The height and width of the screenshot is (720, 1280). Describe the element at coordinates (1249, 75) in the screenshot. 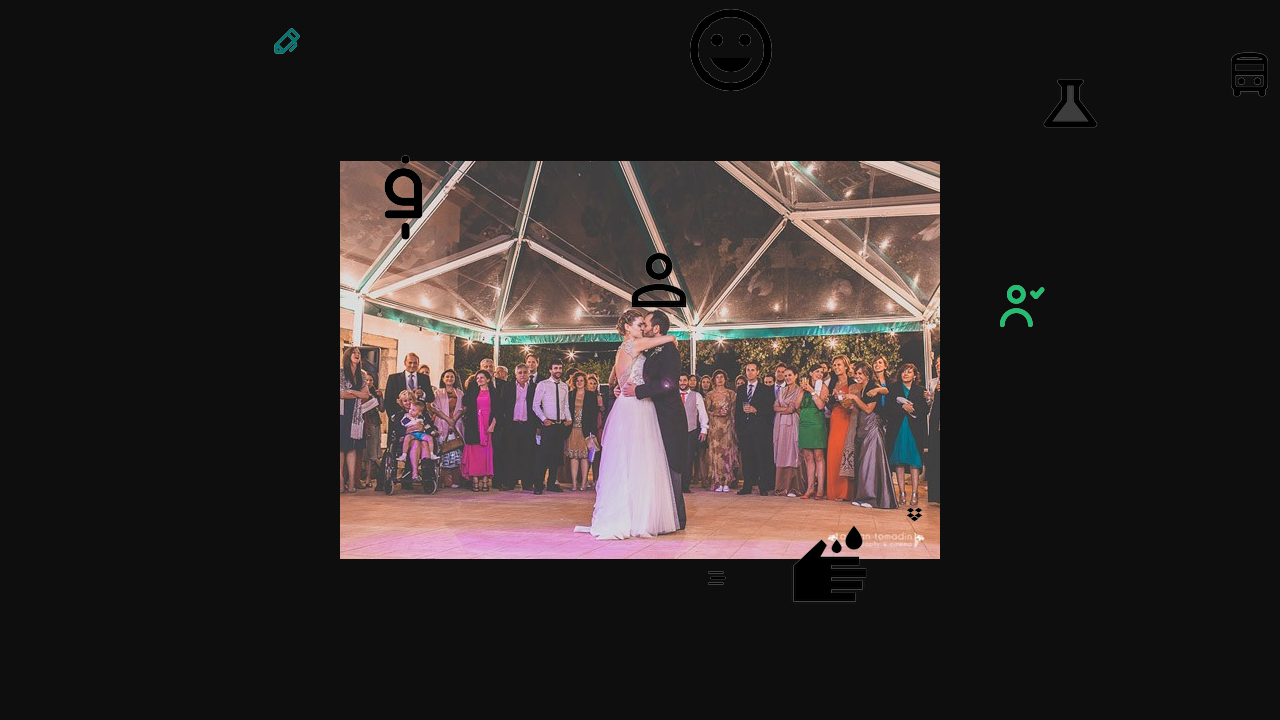

I see `get bus directions or routes` at that location.